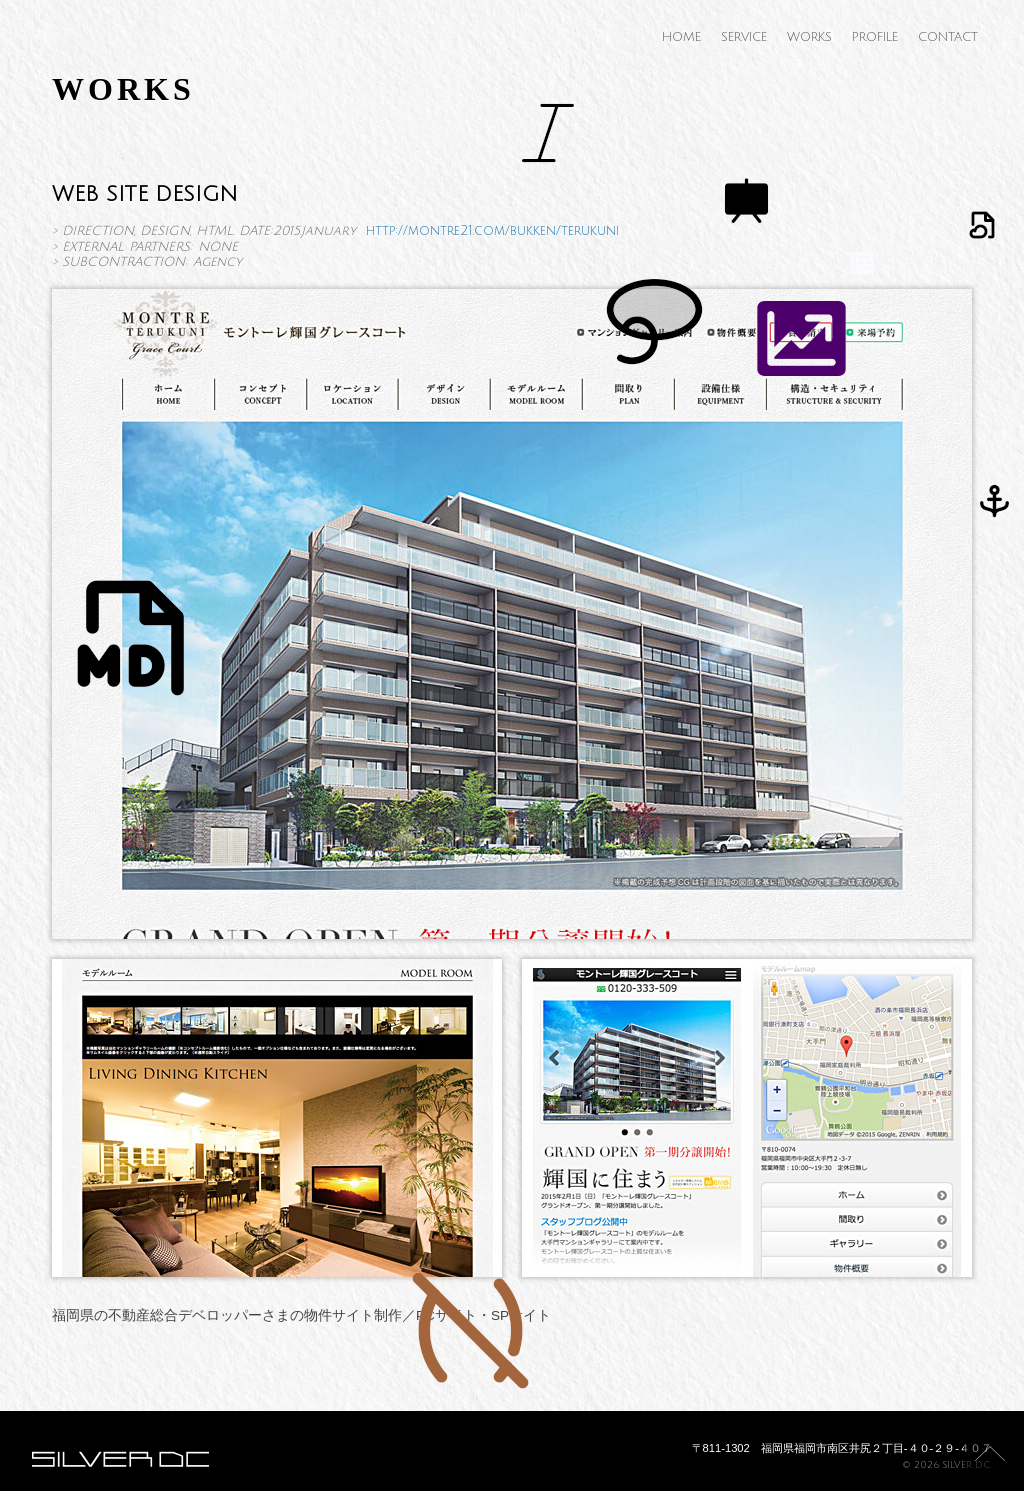 This screenshot has width=1024, height=1491. I want to click on use lasso selection tool, so click(654, 316).